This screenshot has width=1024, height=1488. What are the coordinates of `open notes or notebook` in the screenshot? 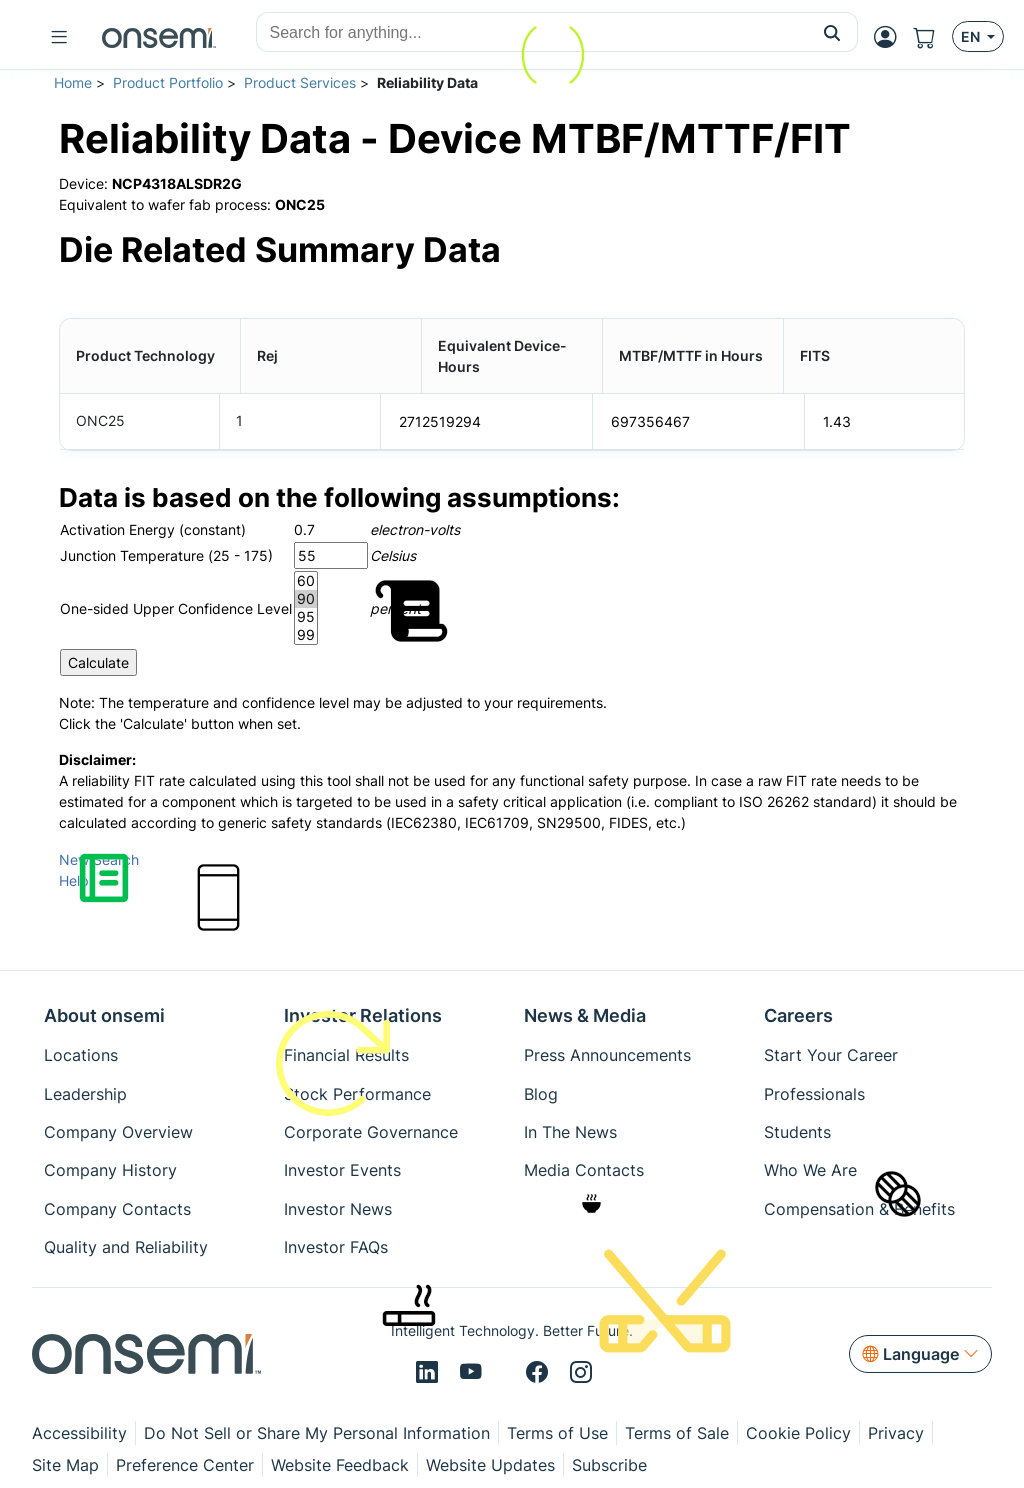 It's located at (104, 878).